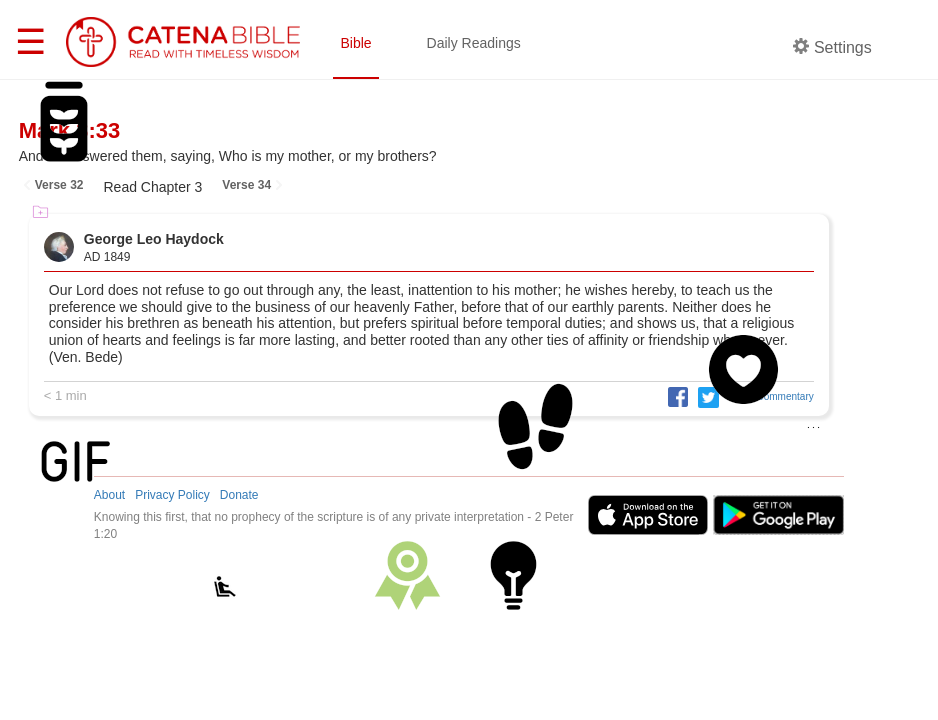 The width and height of the screenshot is (938, 720). Describe the element at coordinates (535, 426) in the screenshot. I see `track your steps or walking activity` at that location.